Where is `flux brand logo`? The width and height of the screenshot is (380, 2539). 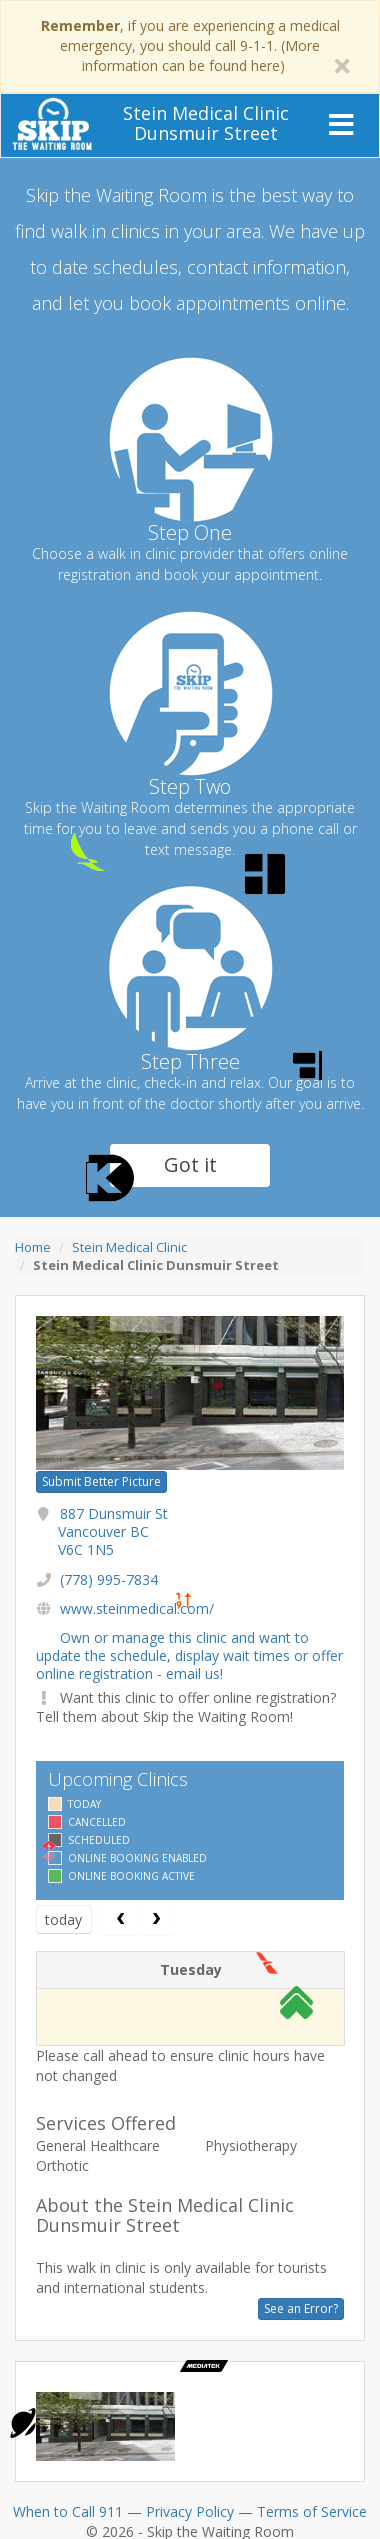
flux brand logo is located at coordinates (49, 1851).